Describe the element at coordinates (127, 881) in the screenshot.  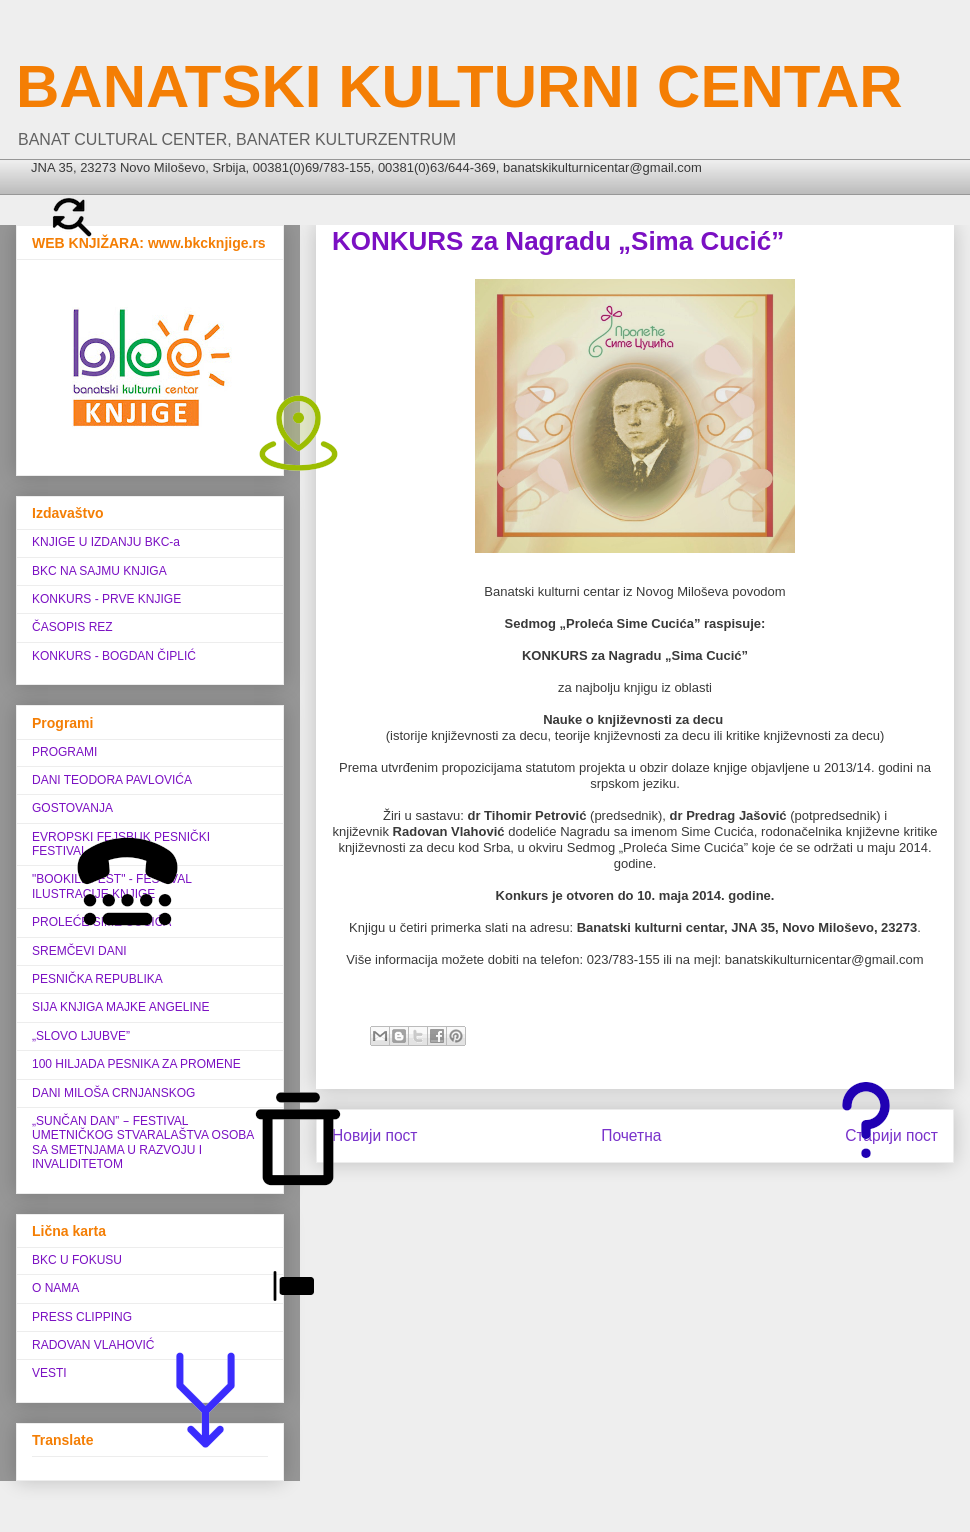
I see `access TTY or text telephone services` at that location.